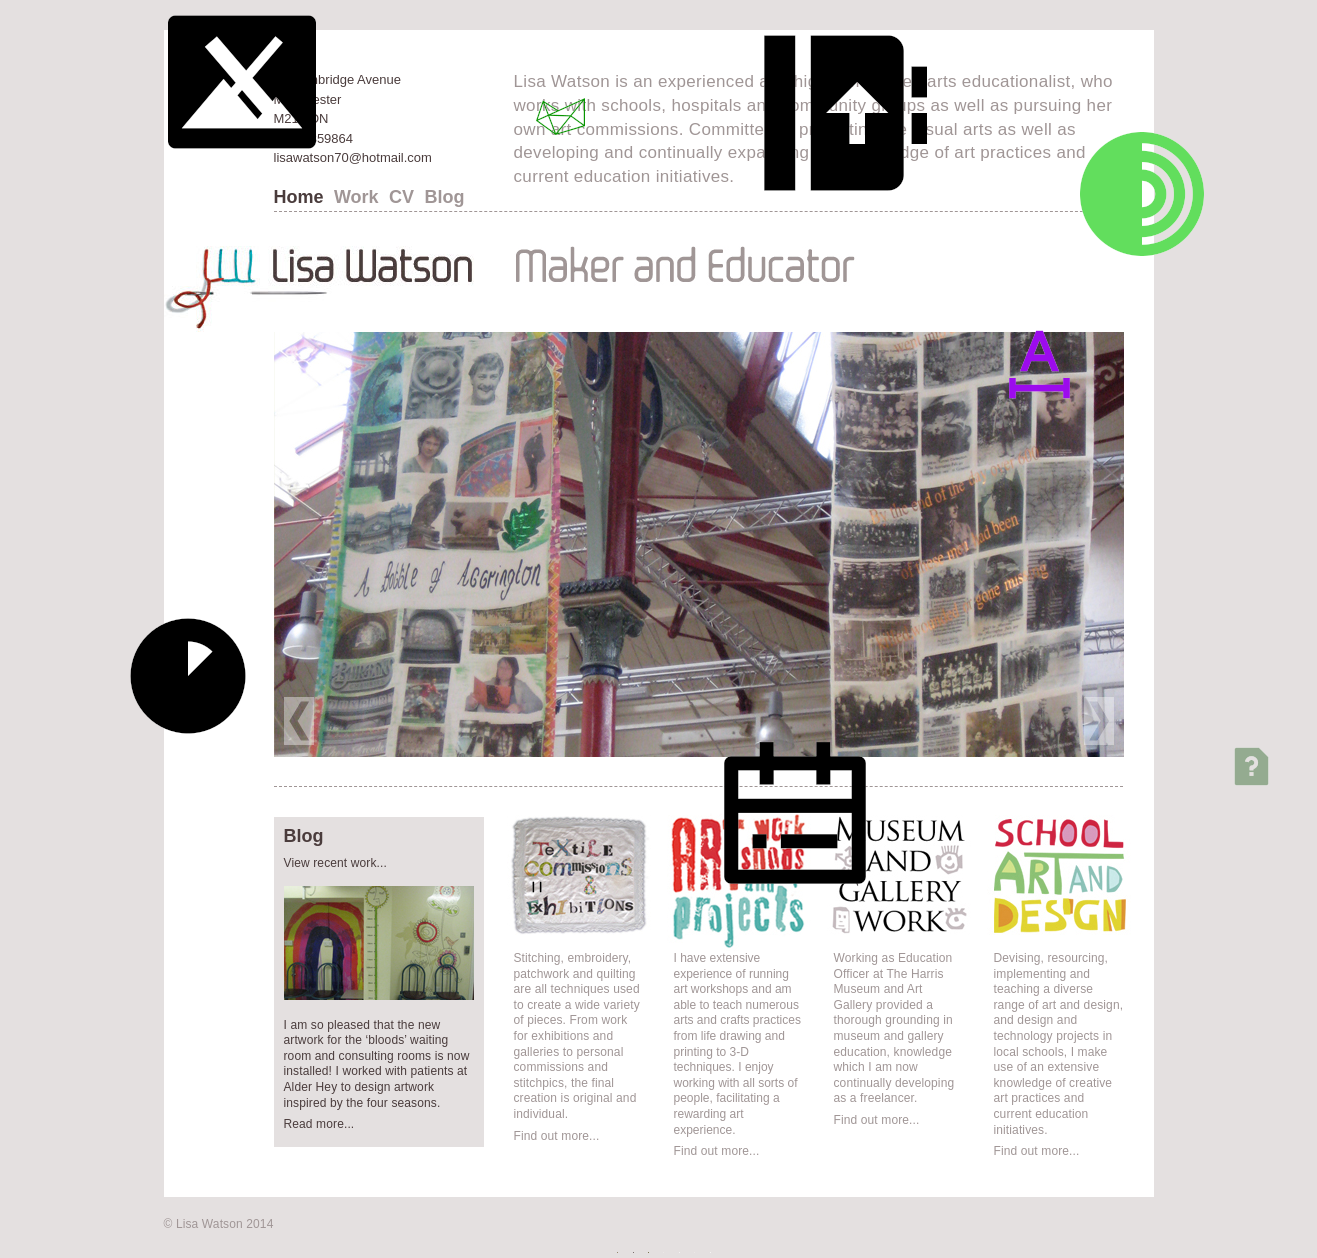  I want to click on adjust letter spacing in text, so click(1039, 364).